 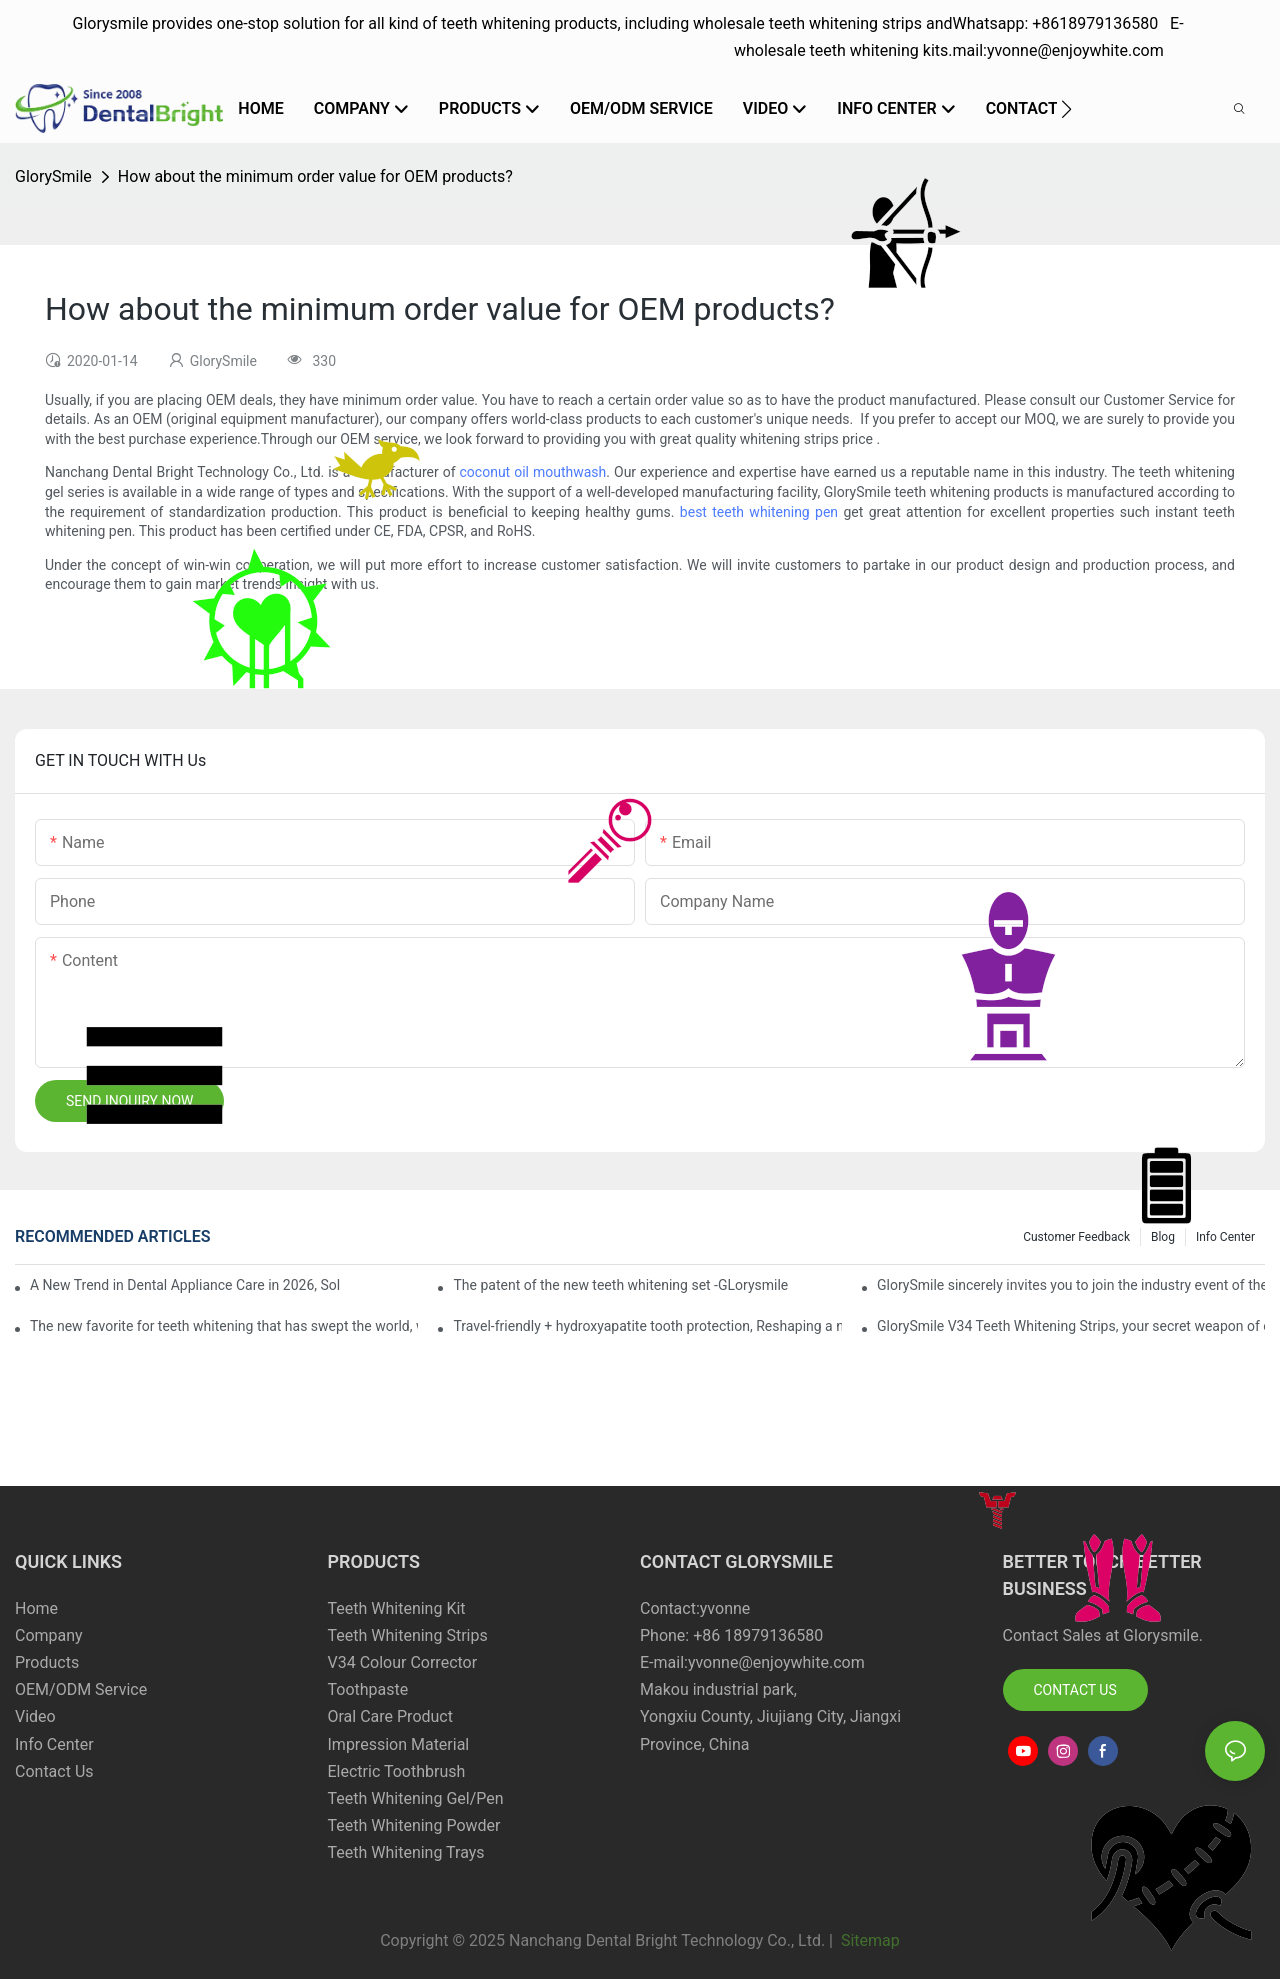 I want to click on ancient or antique hardware item in inventory, so click(x=997, y=1510).